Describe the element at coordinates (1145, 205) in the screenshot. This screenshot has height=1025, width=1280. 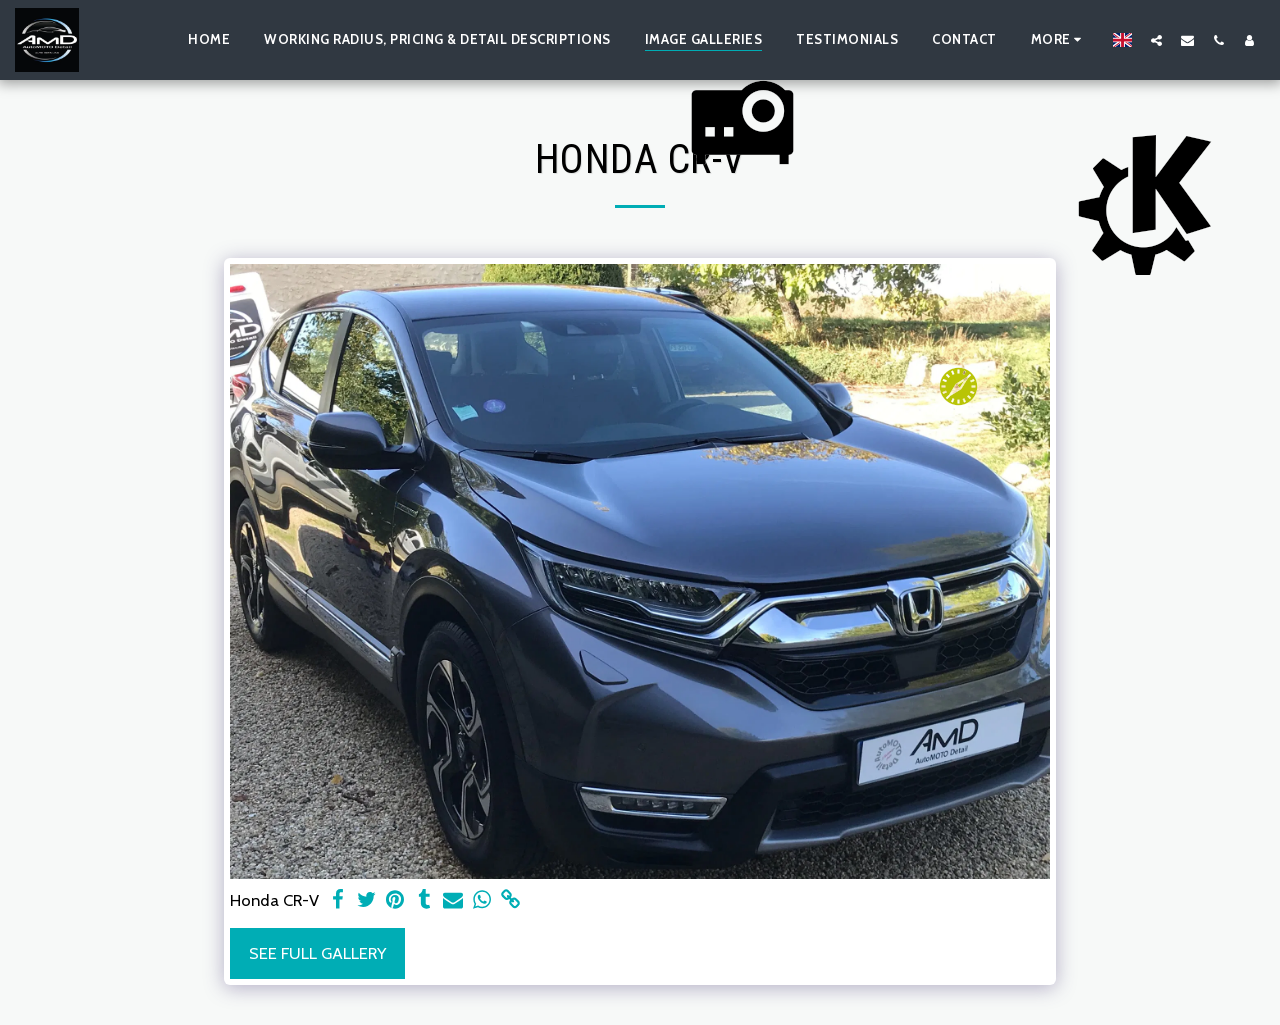
I see `open KDE desktop environment settings` at that location.